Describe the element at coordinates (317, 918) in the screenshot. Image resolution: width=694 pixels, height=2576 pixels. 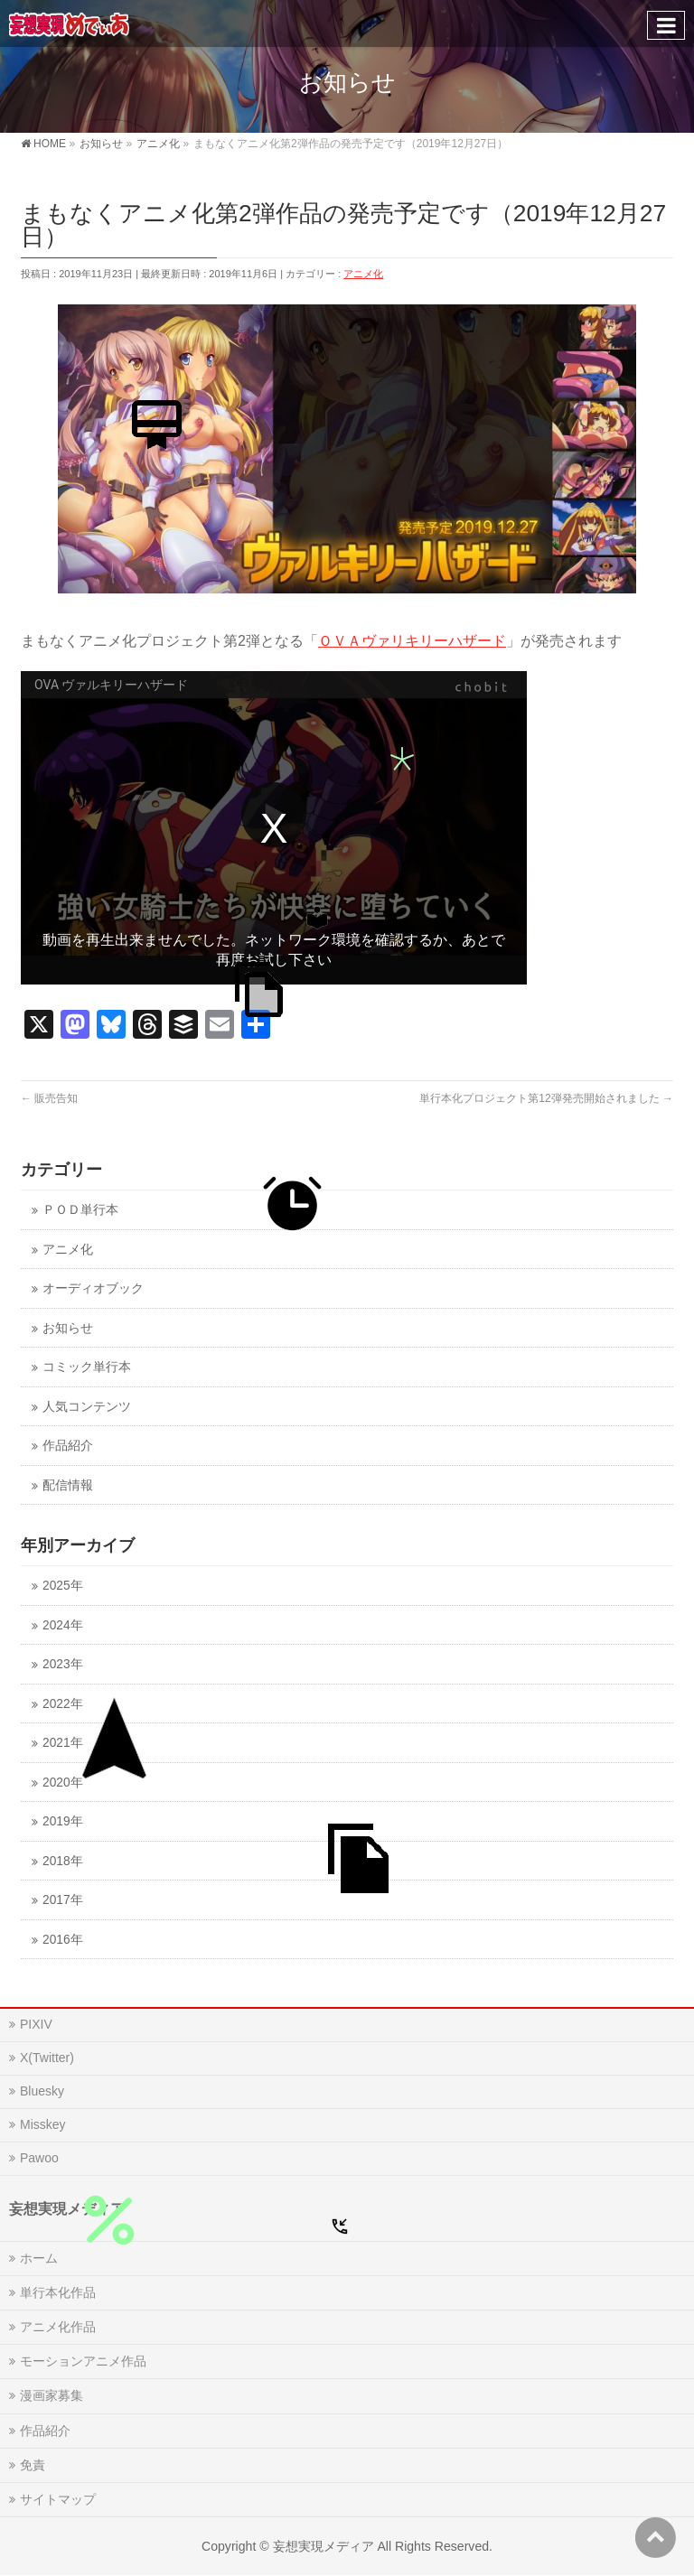
I see `access local library services` at that location.